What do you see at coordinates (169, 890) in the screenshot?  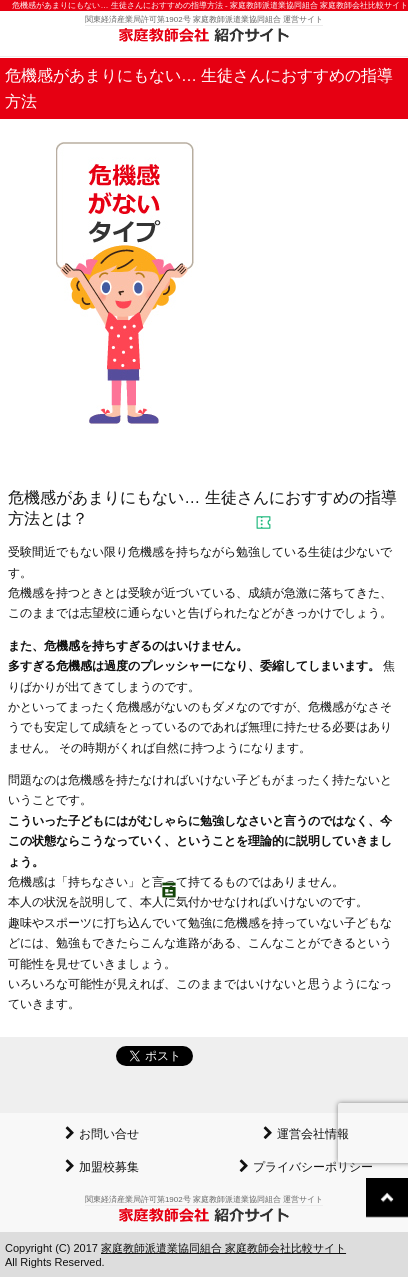 I see `open Apple Pages document` at bounding box center [169, 890].